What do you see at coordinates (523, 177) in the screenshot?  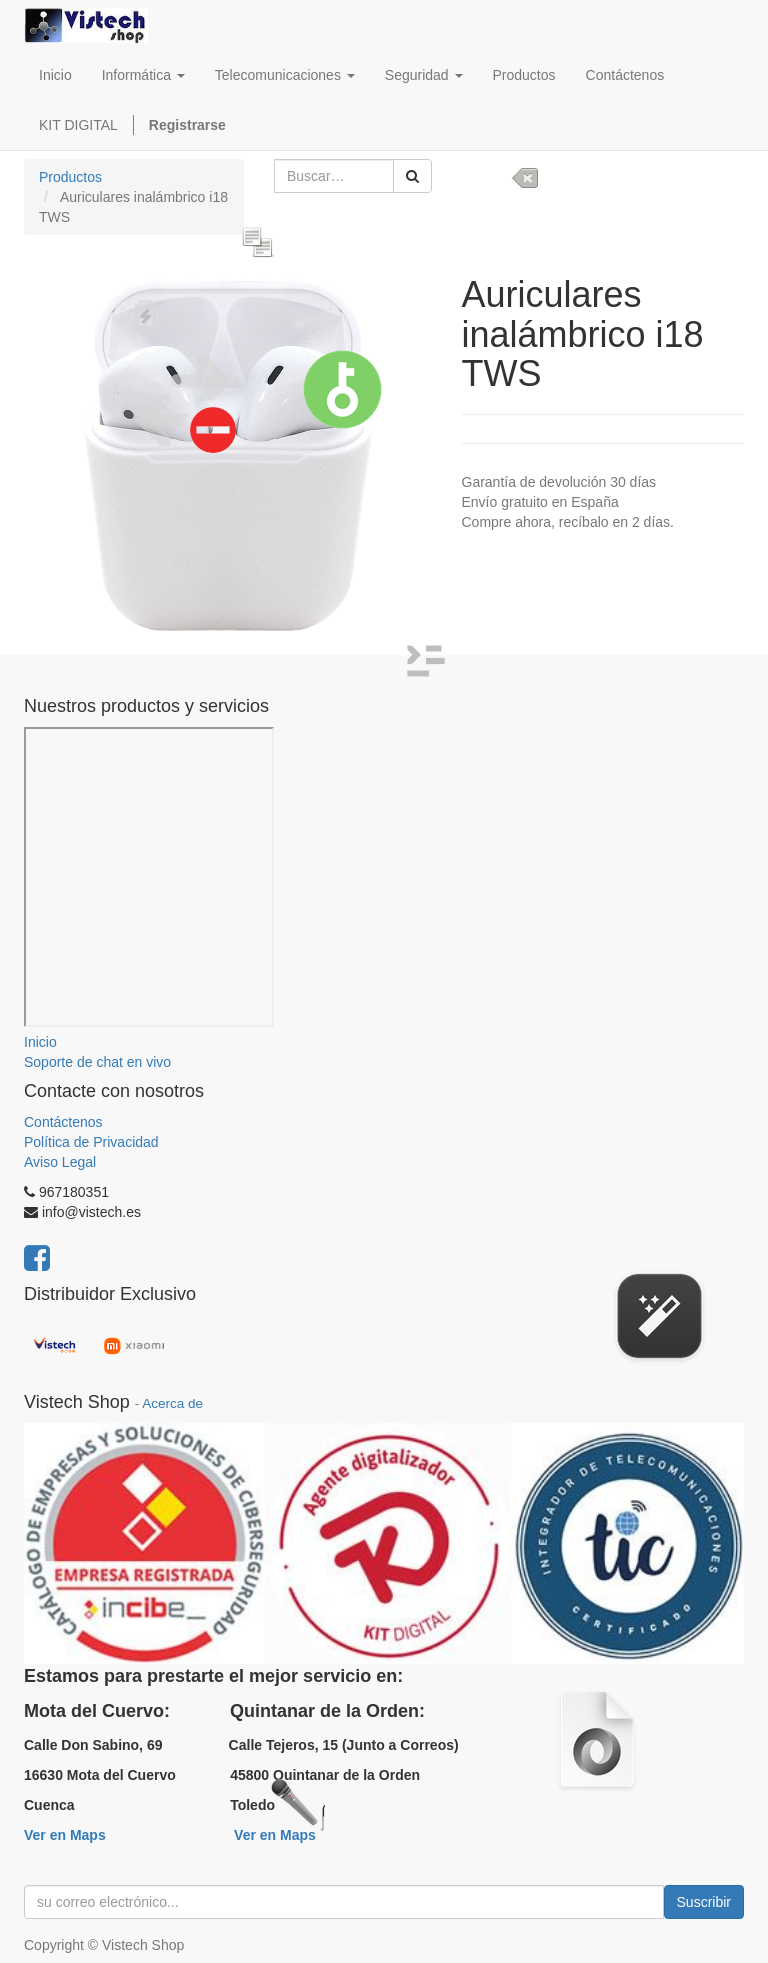 I see `clear or delete entered text` at bounding box center [523, 177].